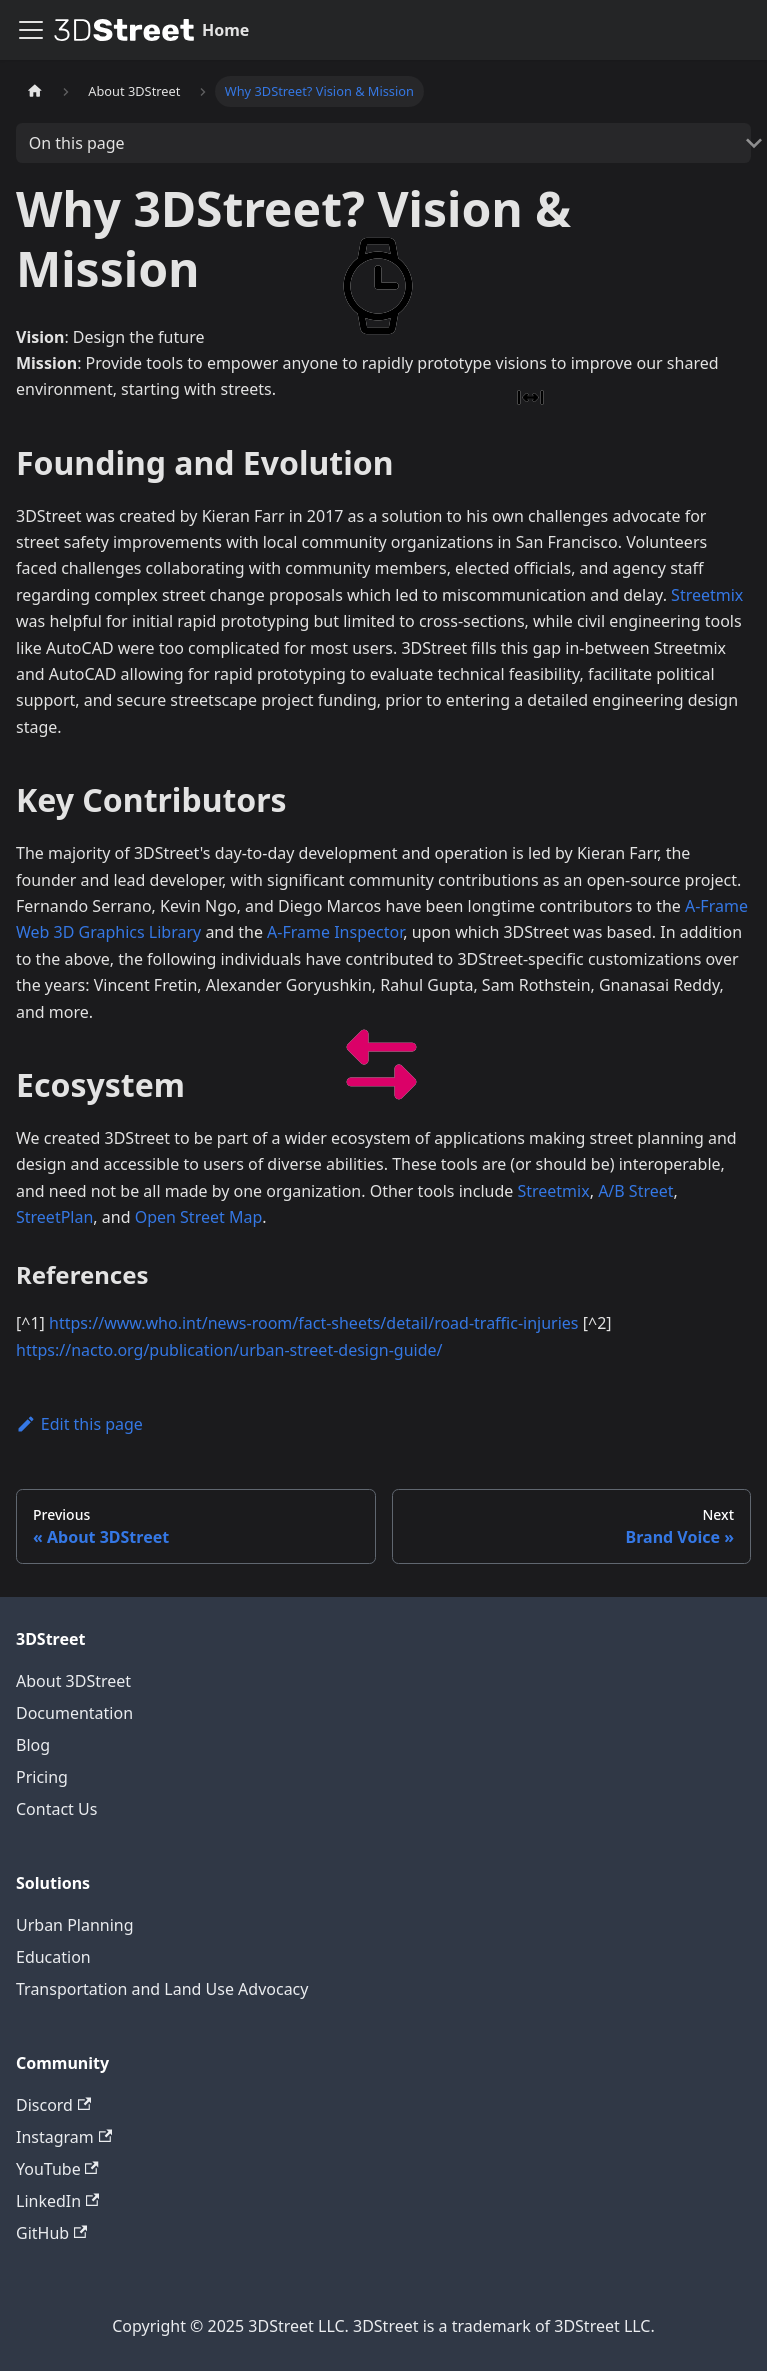 This screenshot has height=2371, width=767. Describe the element at coordinates (378, 286) in the screenshot. I see `view time or clock settings` at that location.